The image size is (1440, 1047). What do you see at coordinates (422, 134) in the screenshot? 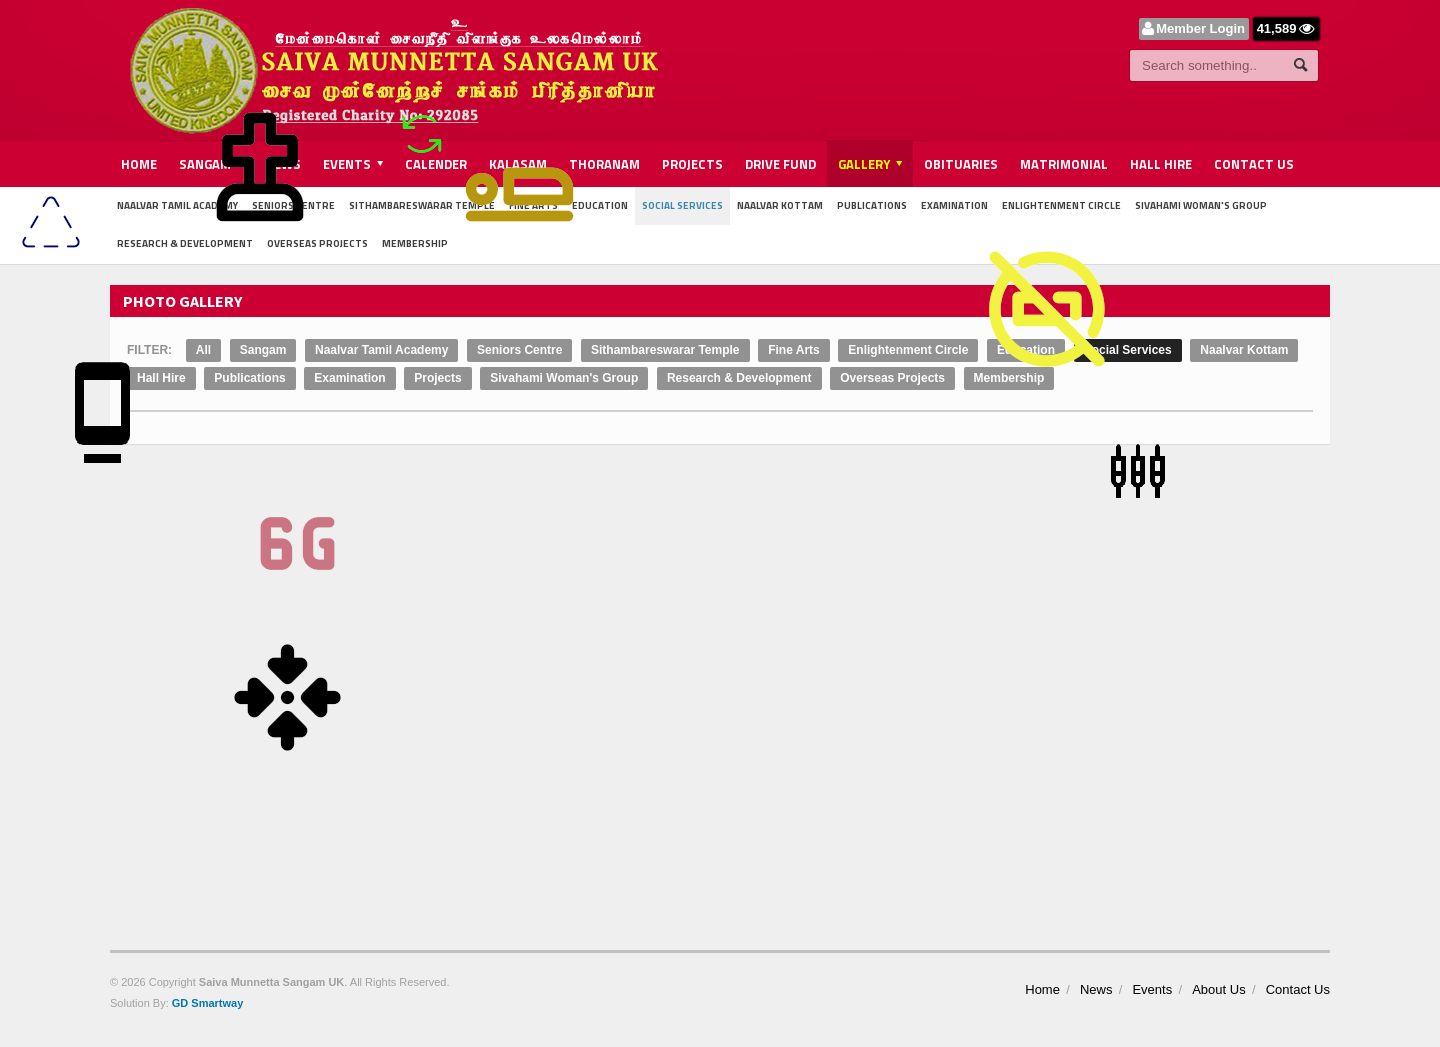
I see `refresh or reload content` at bounding box center [422, 134].